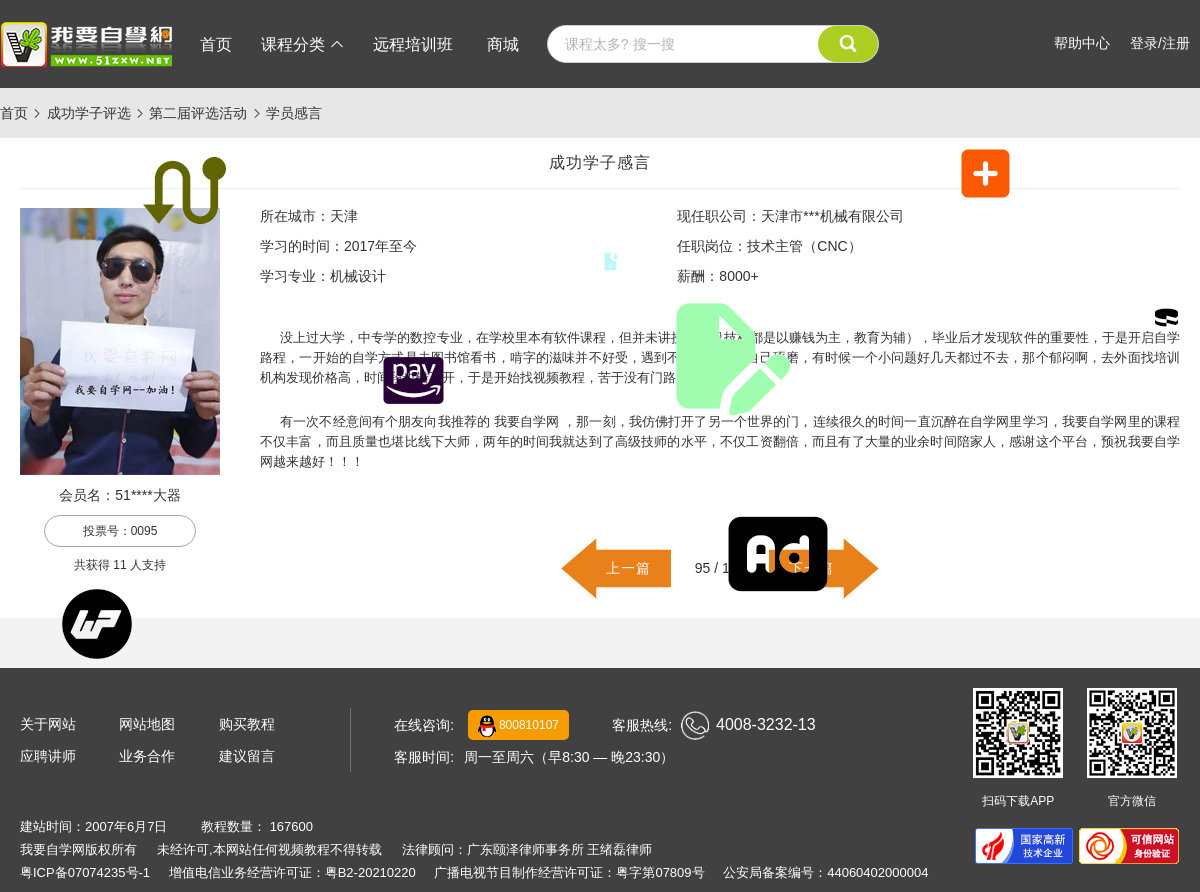 The image size is (1200, 892). What do you see at coordinates (186, 192) in the screenshot?
I see `view directions or navigation route` at bounding box center [186, 192].